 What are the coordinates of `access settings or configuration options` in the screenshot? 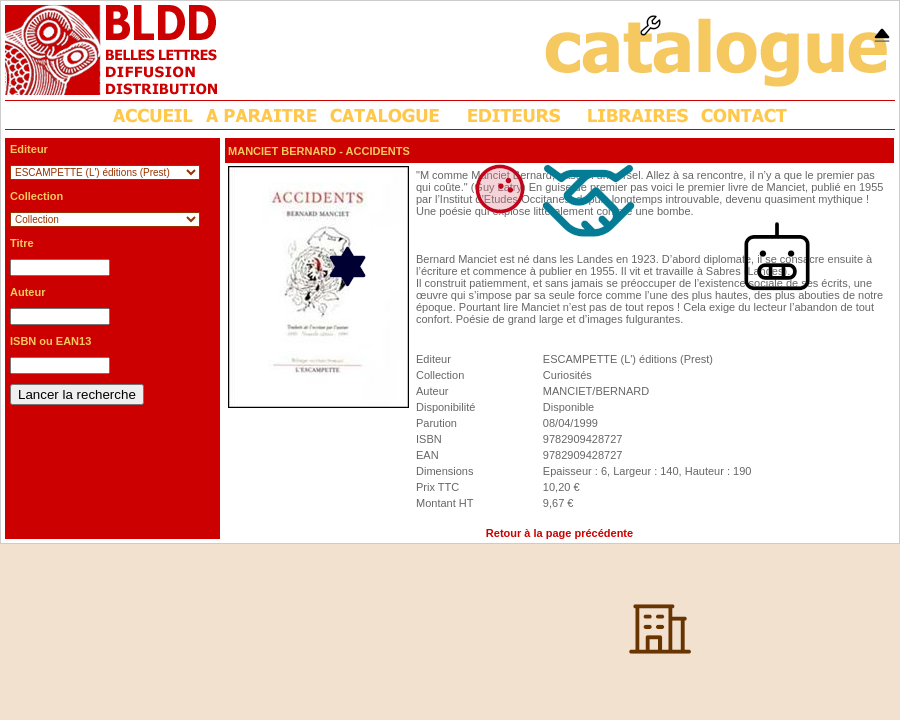 It's located at (650, 25).